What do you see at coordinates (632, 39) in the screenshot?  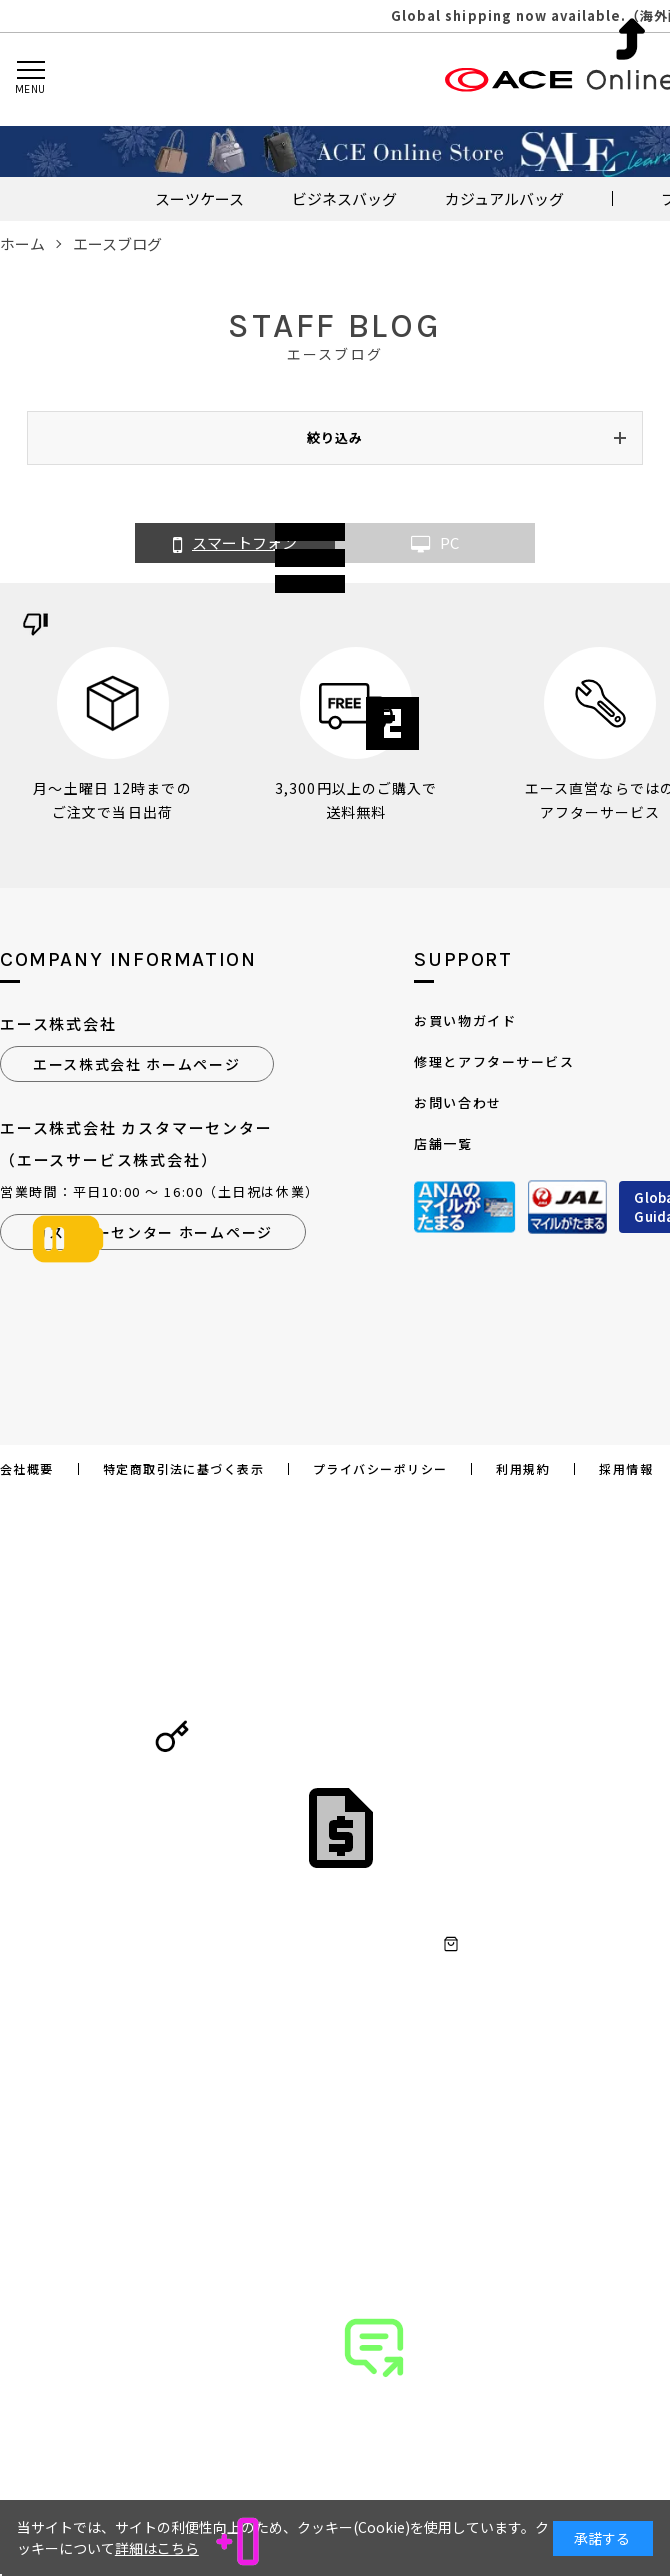 I see `move item up one level` at bounding box center [632, 39].